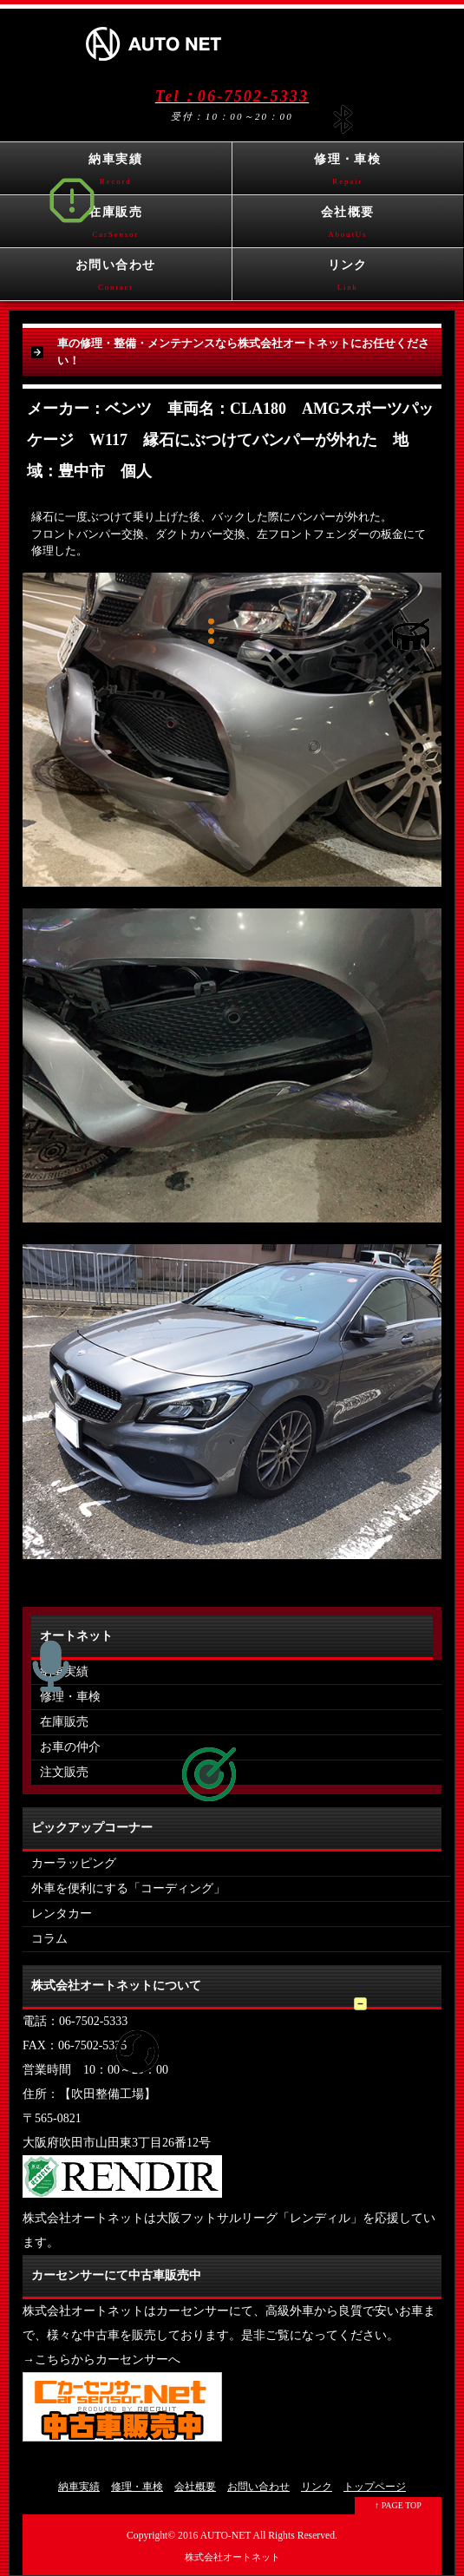  What do you see at coordinates (137, 2051) in the screenshot?
I see `access global or international settings` at bounding box center [137, 2051].